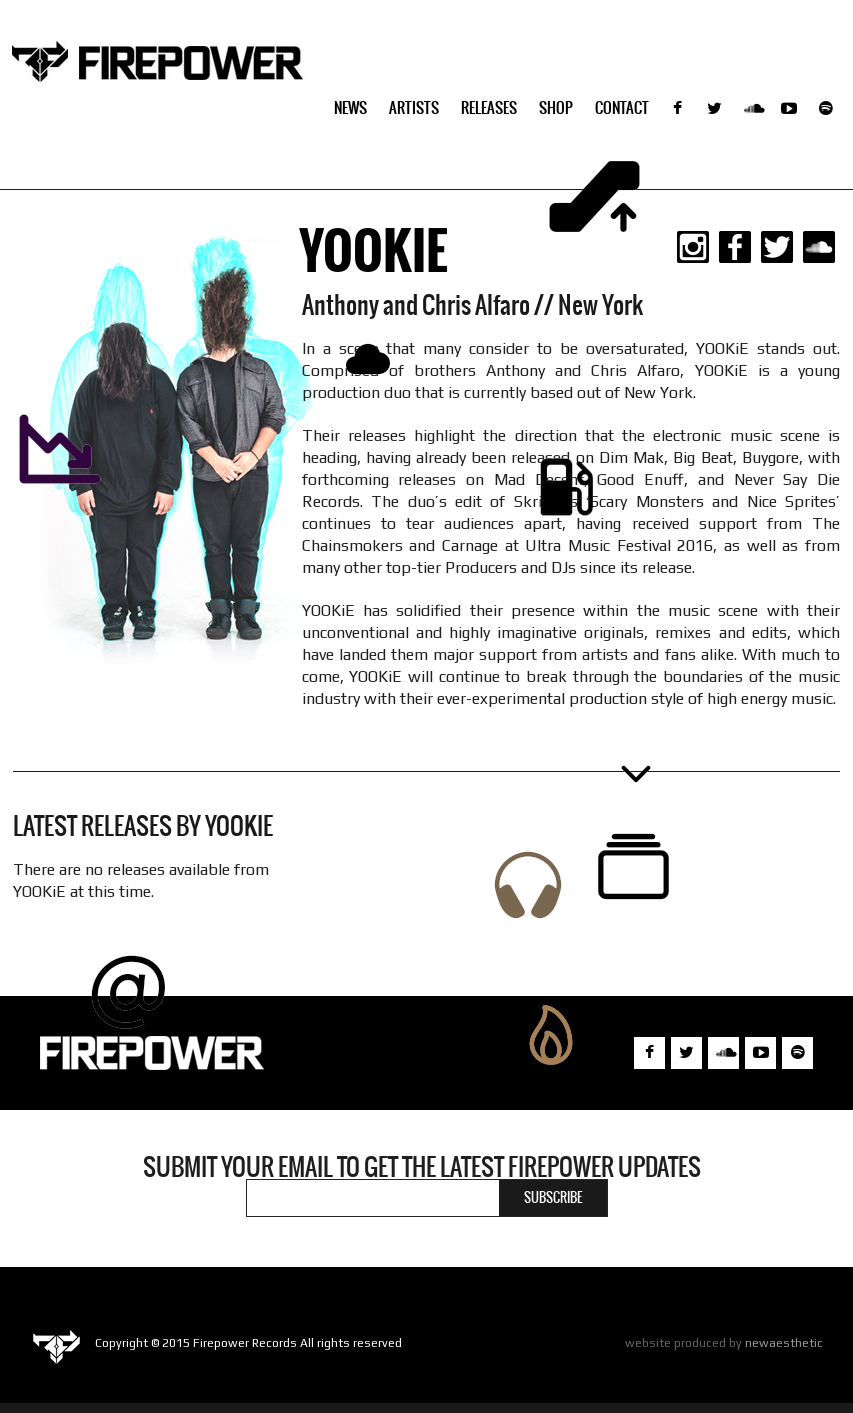 Image resolution: width=853 pixels, height=1413 pixels. Describe the element at coordinates (368, 359) in the screenshot. I see `indicates cloudy weather conditions` at that location.